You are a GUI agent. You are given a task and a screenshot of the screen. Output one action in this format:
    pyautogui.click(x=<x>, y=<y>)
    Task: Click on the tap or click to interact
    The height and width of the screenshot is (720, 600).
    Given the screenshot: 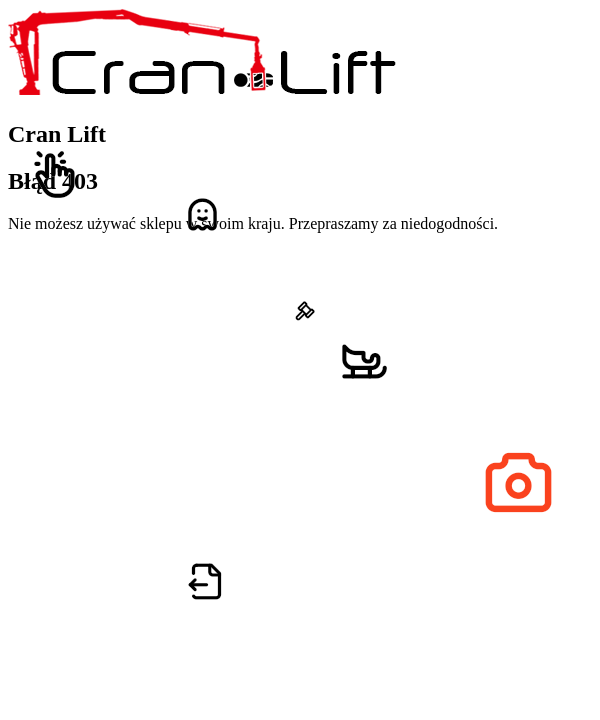 What is the action you would take?
    pyautogui.click(x=55, y=174)
    